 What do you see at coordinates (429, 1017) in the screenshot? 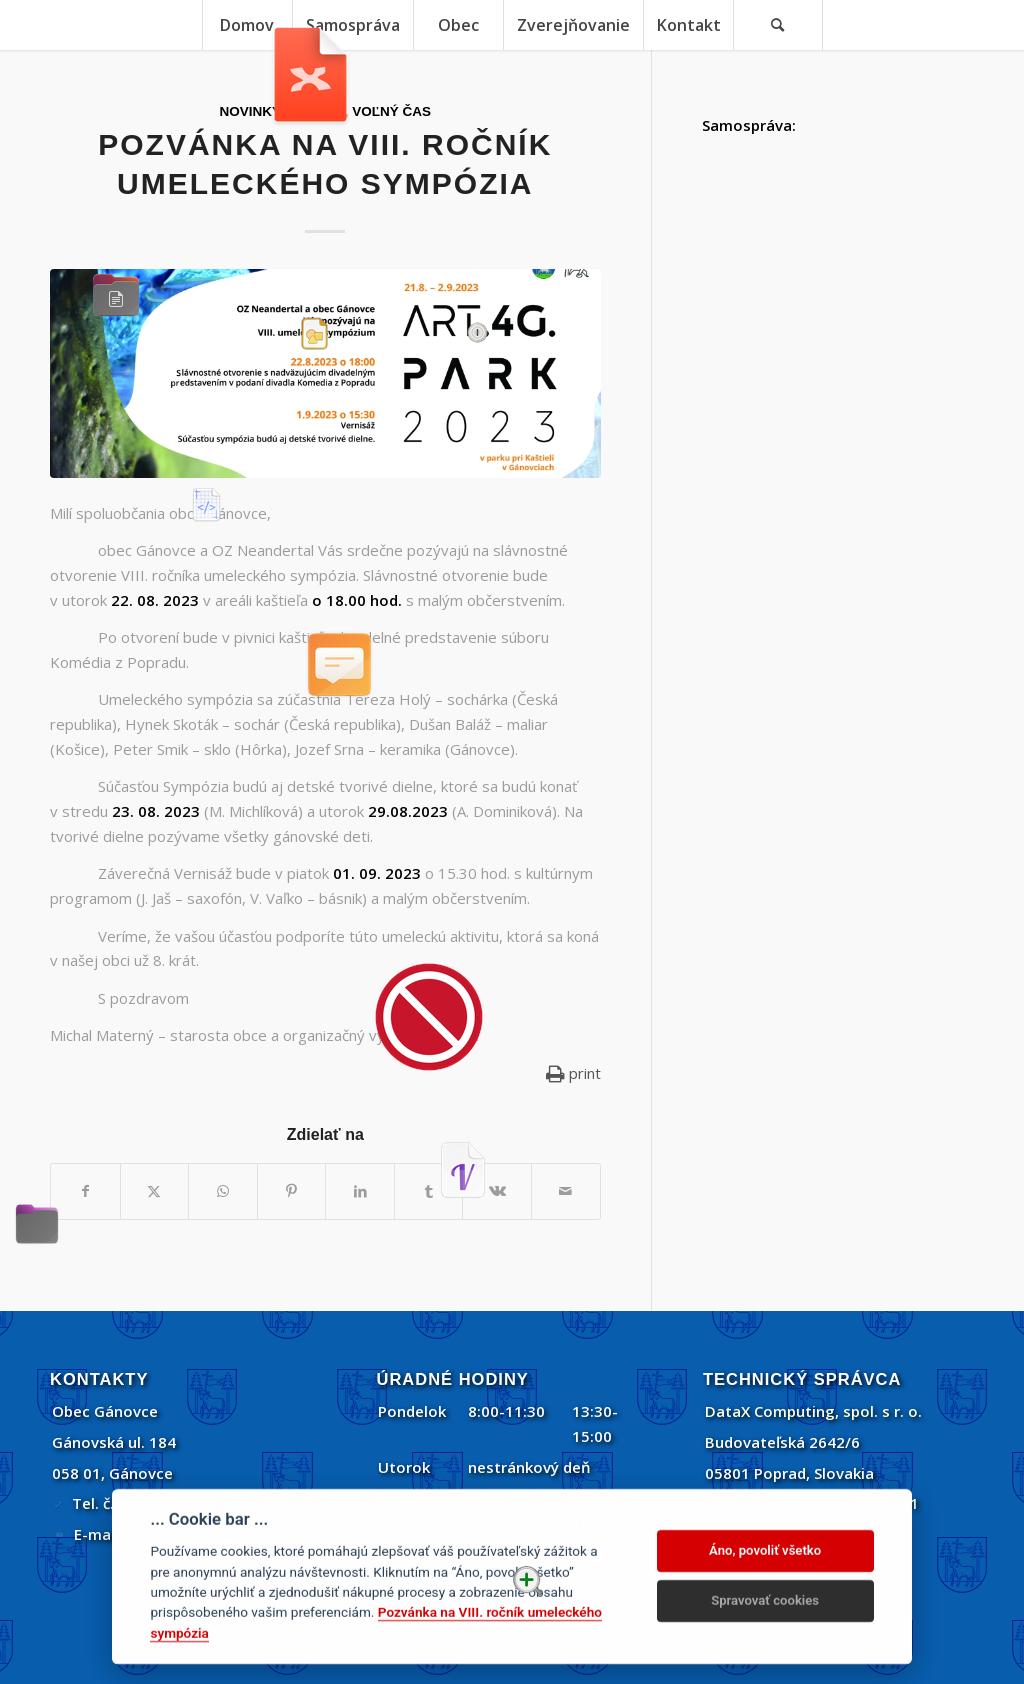
I see `delete or remove selected item` at bounding box center [429, 1017].